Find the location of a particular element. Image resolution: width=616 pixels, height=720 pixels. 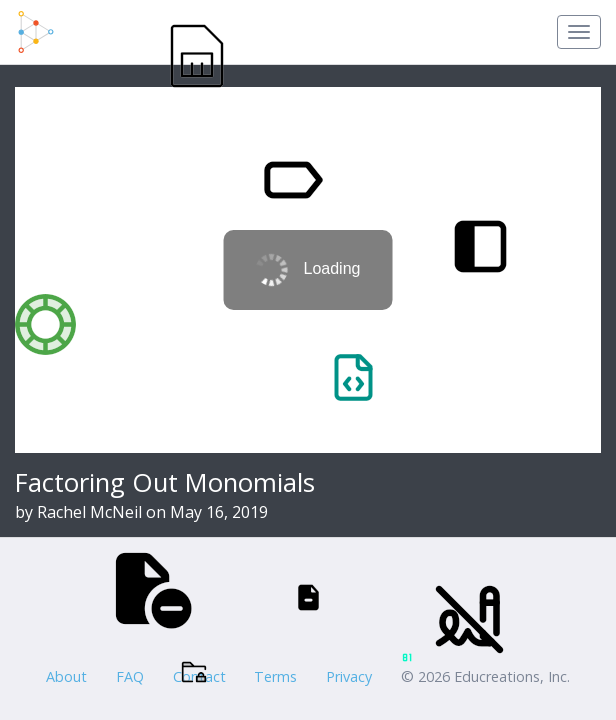

indicates item number 81 in a list or sequence is located at coordinates (407, 657).